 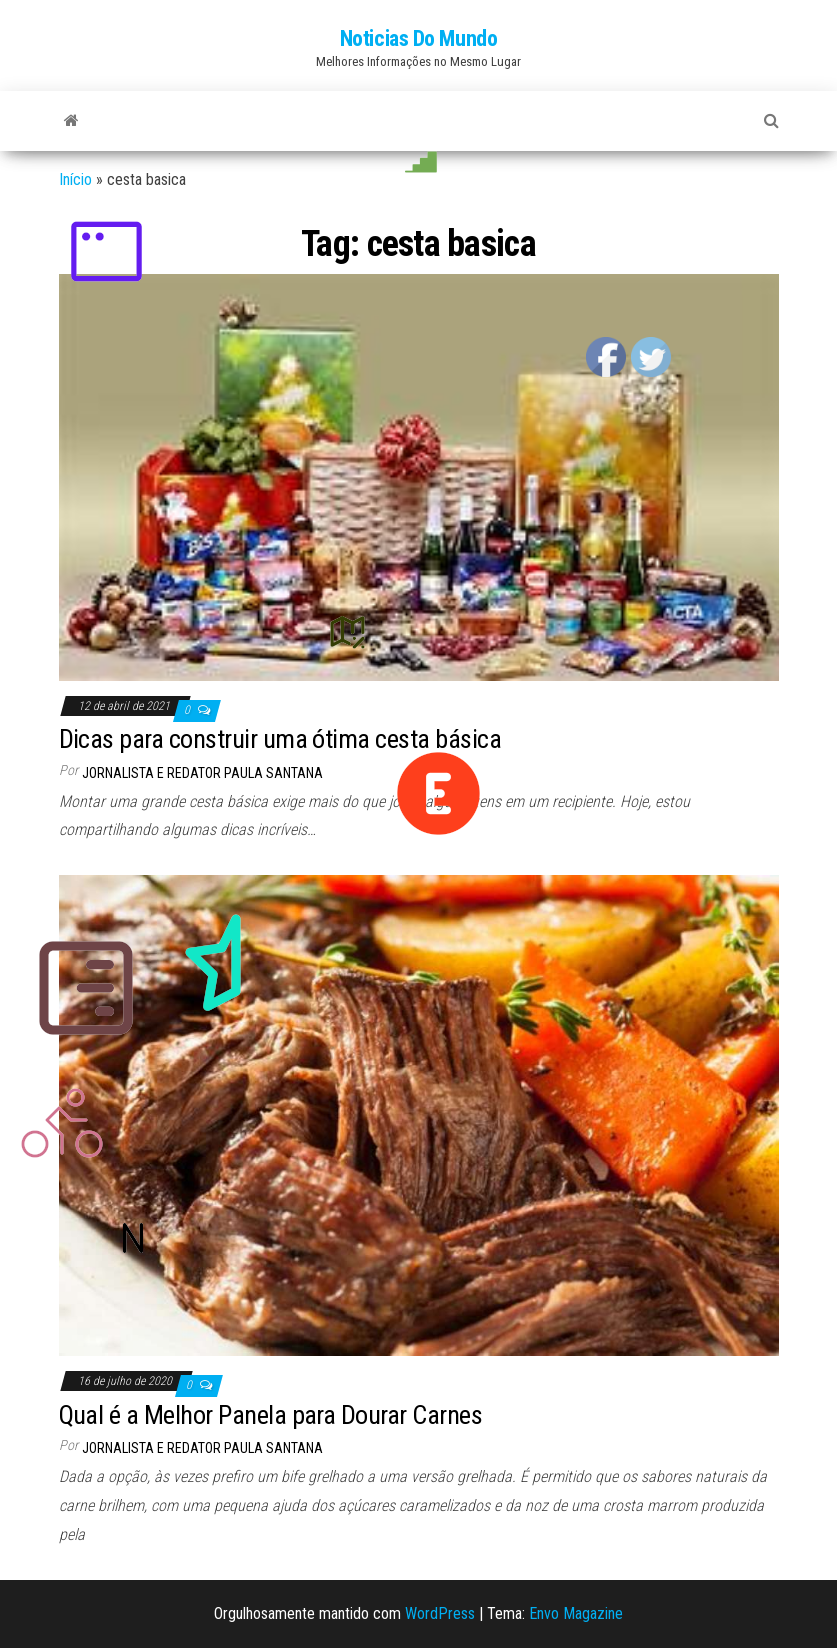 I want to click on indicates a partial or half-star rating, so click(x=236, y=965).